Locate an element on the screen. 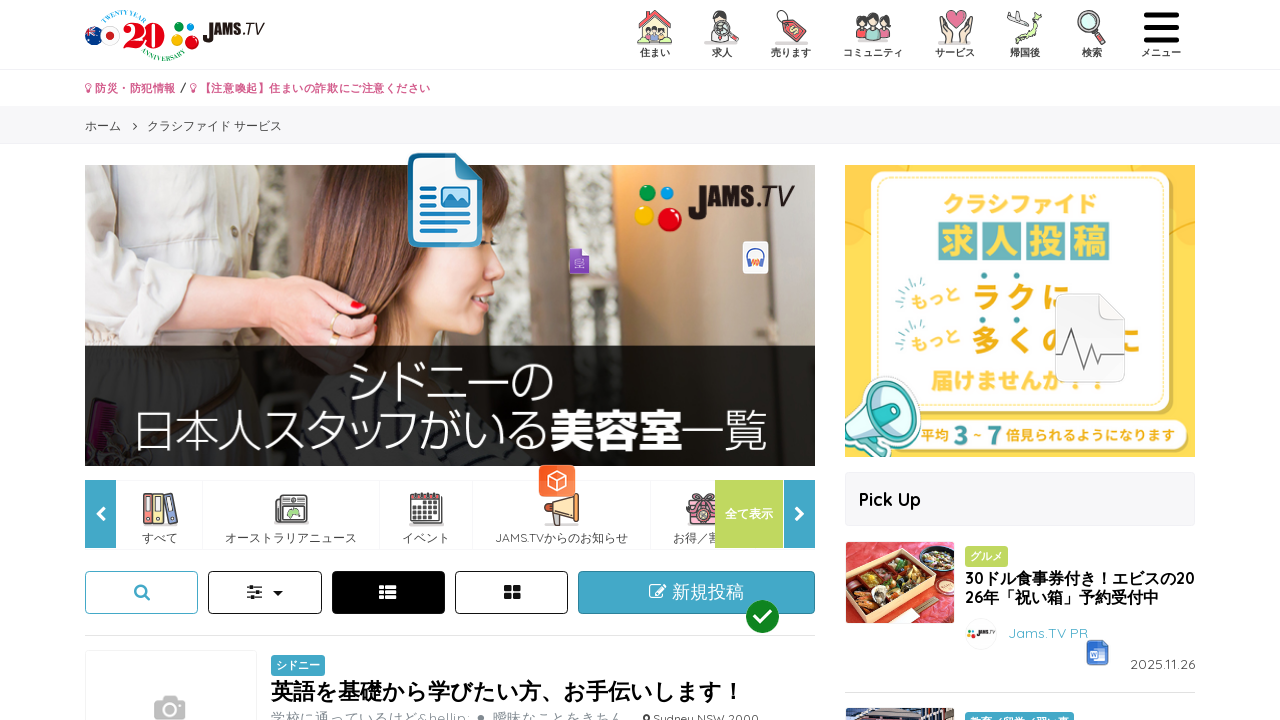  apply email filters to messages is located at coordinates (762, 616).